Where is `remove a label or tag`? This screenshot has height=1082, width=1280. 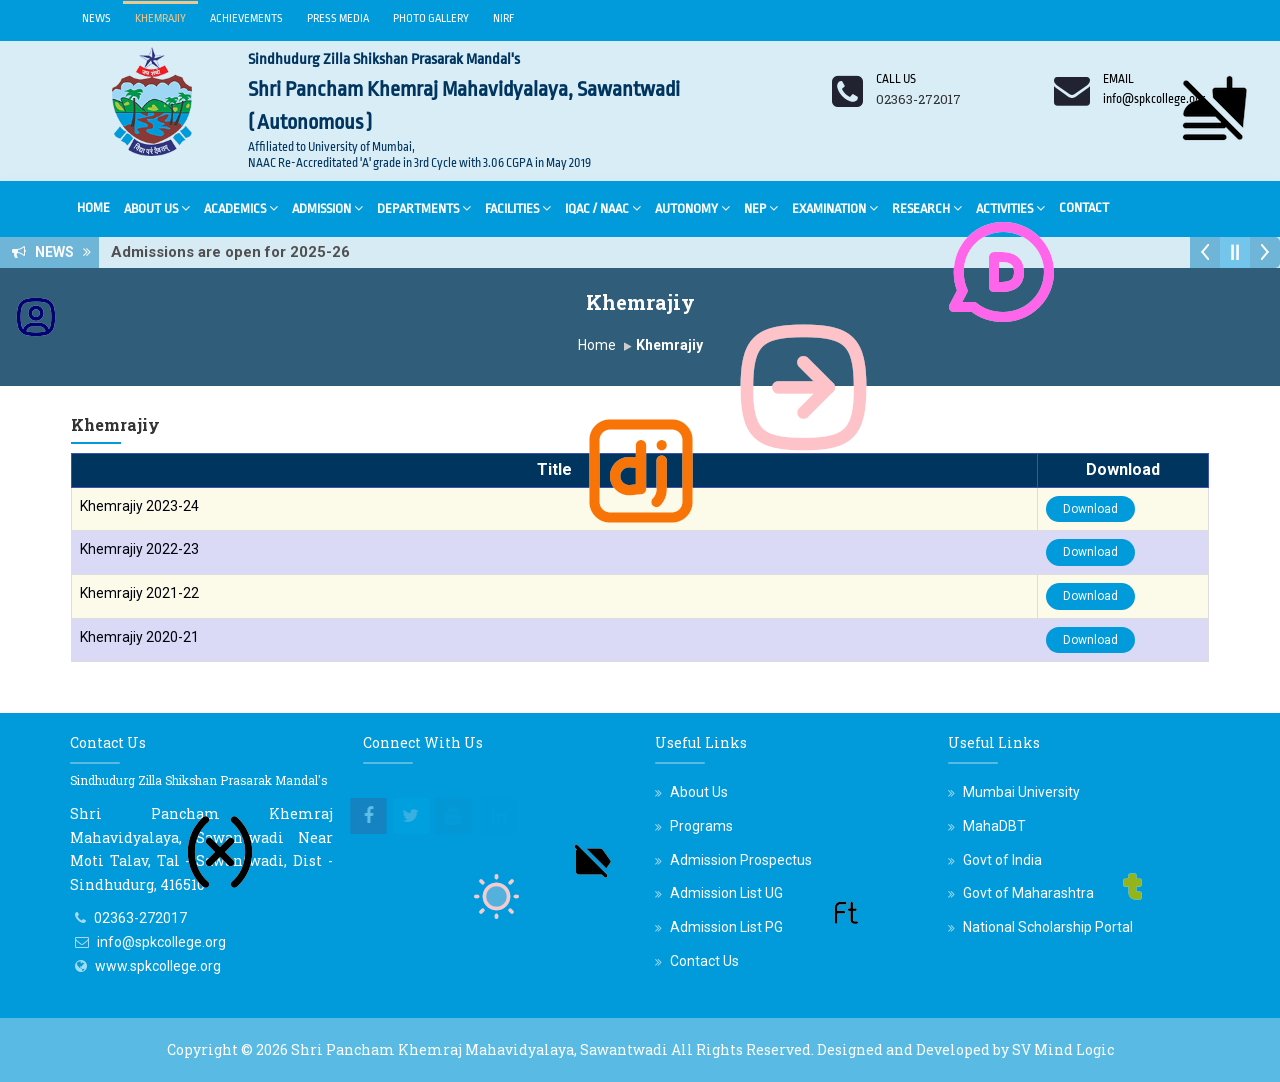
remove a label or tag is located at coordinates (592, 861).